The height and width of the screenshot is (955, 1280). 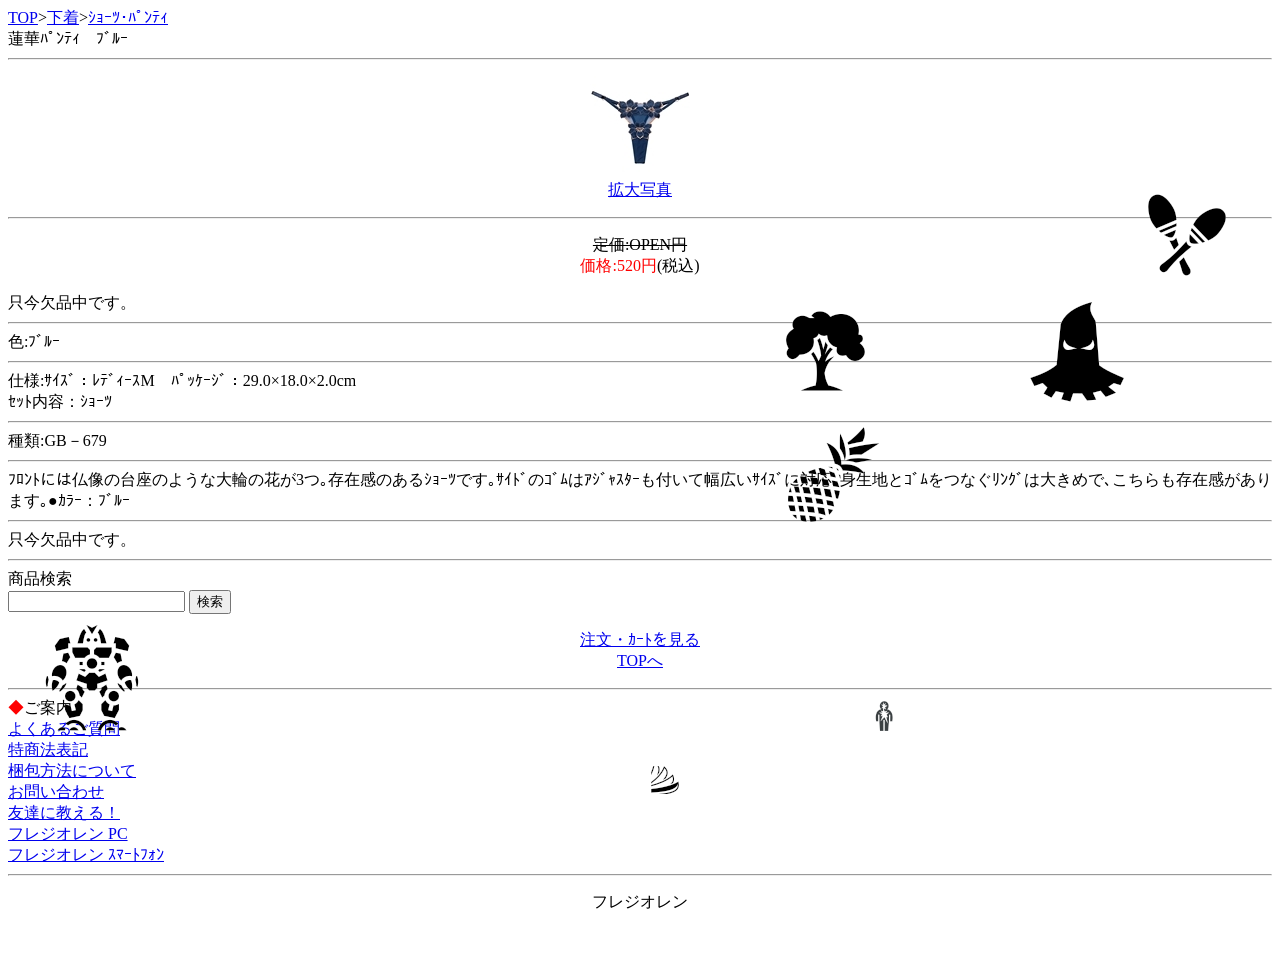 What do you see at coordinates (92, 678) in the screenshot?
I see `access robot or mech character selection` at bounding box center [92, 678].